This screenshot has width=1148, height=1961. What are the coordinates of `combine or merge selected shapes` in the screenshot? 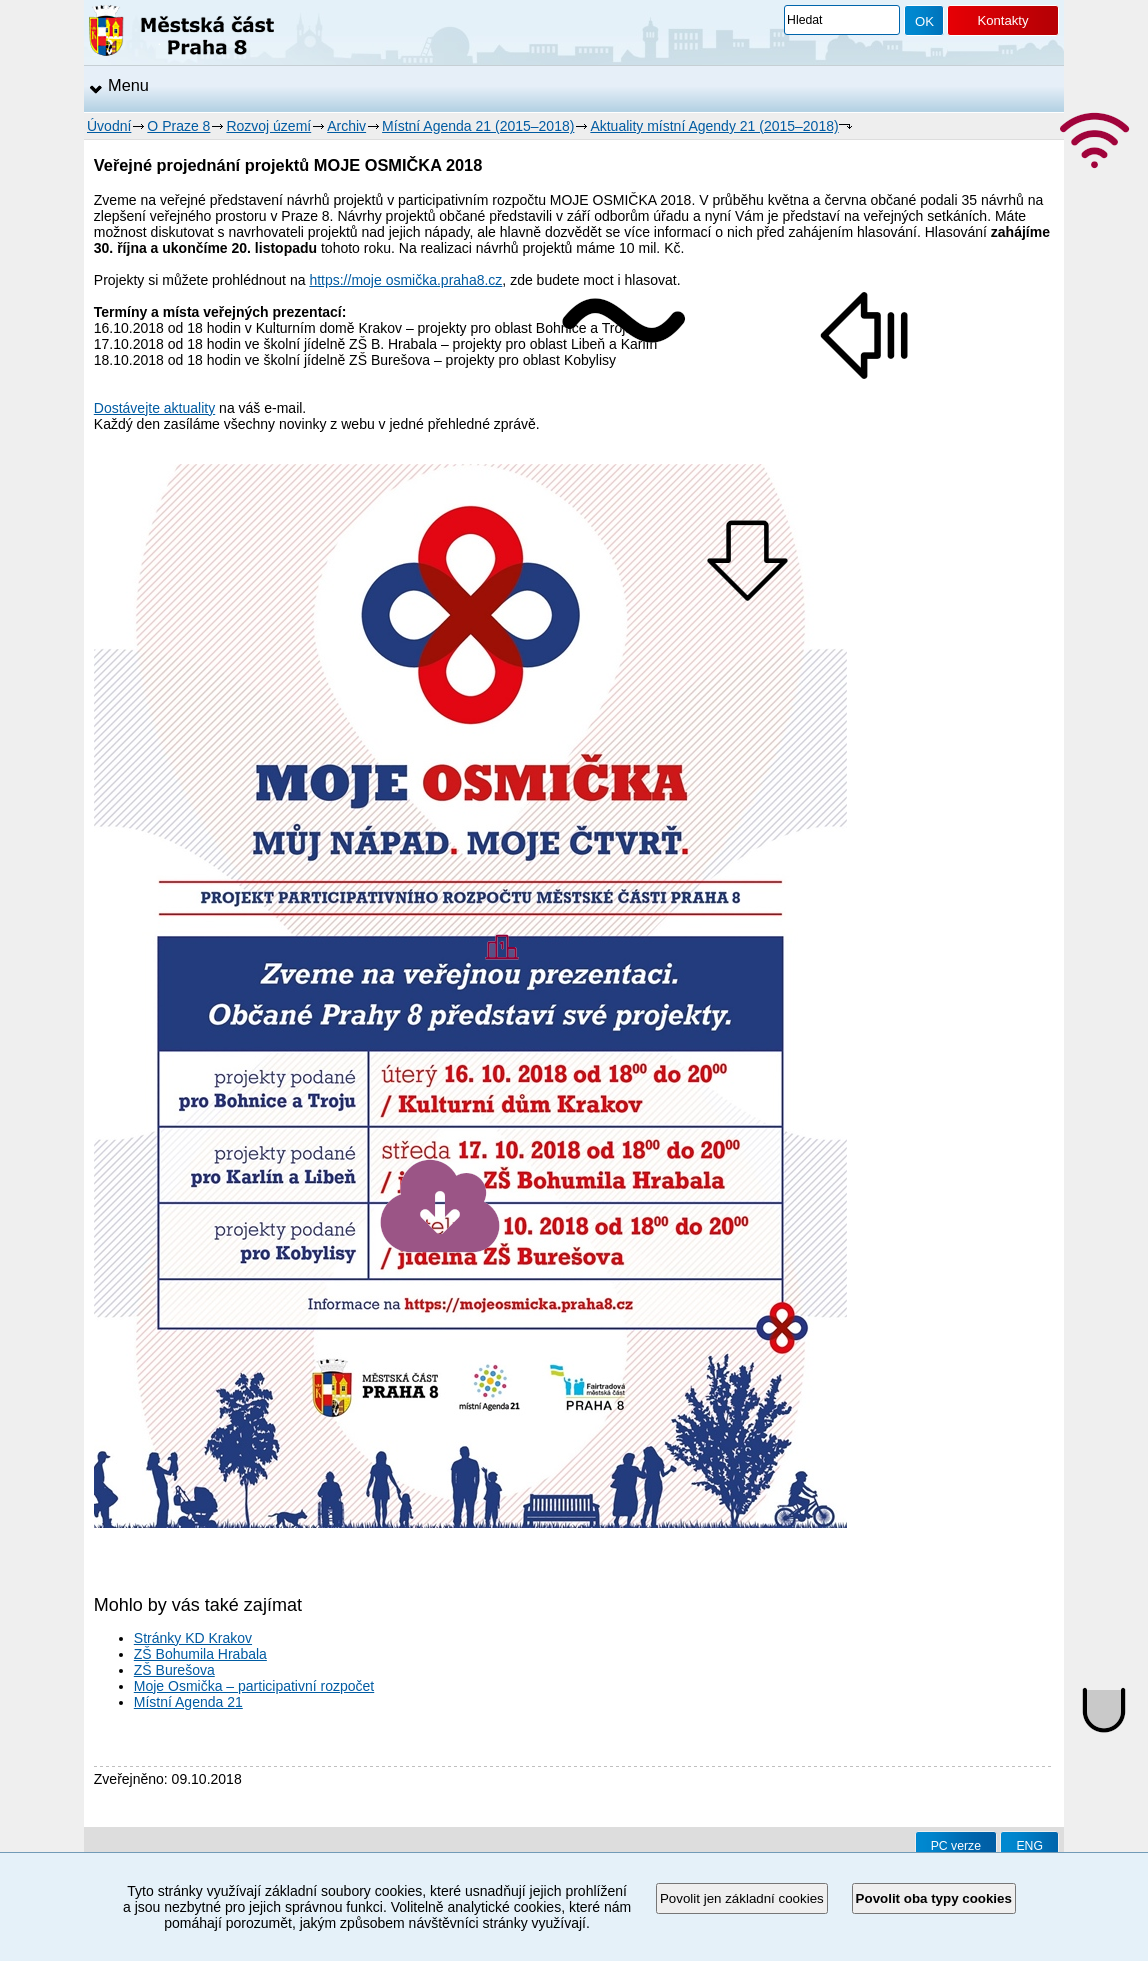 It's located at (1104, 1707).